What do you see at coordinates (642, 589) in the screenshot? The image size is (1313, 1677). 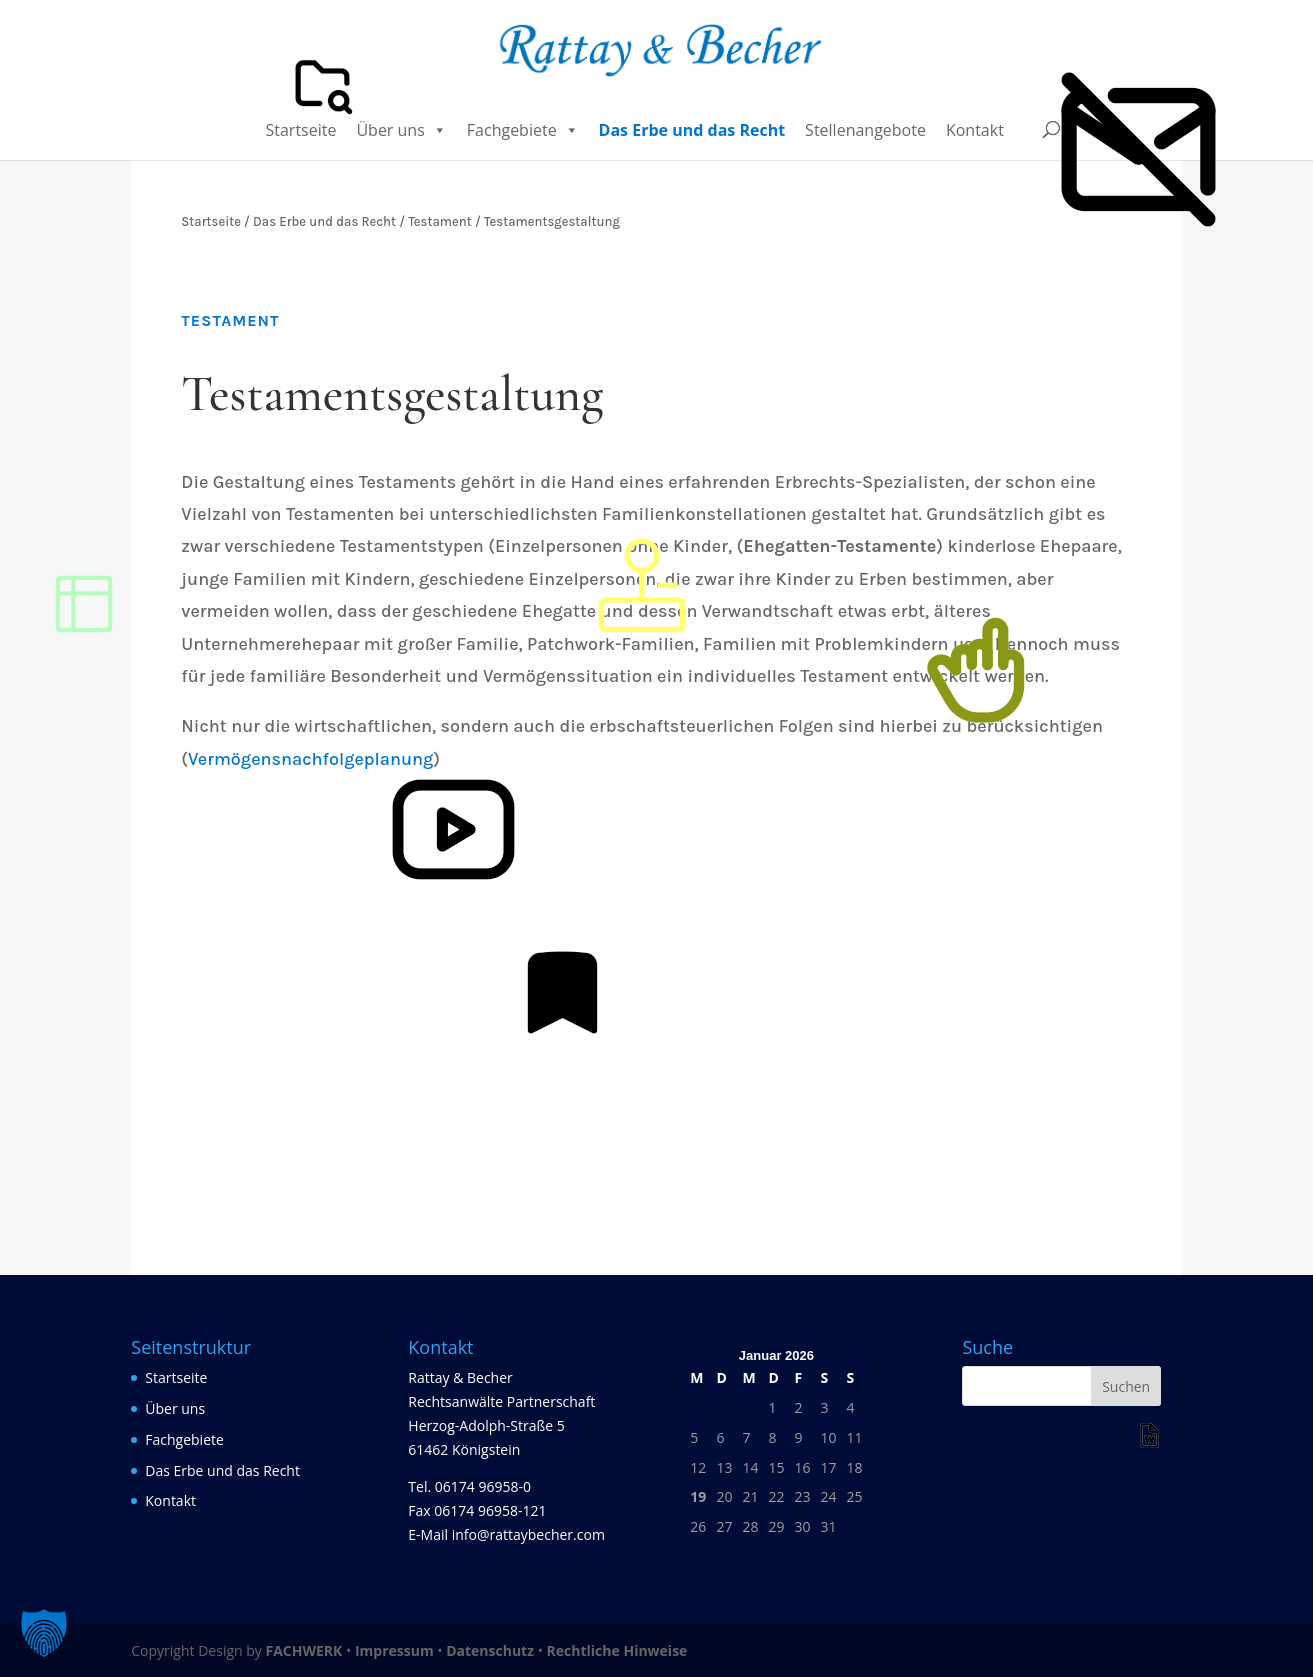 I see `access gaming or controller settings` at bounding box center [642, 589].